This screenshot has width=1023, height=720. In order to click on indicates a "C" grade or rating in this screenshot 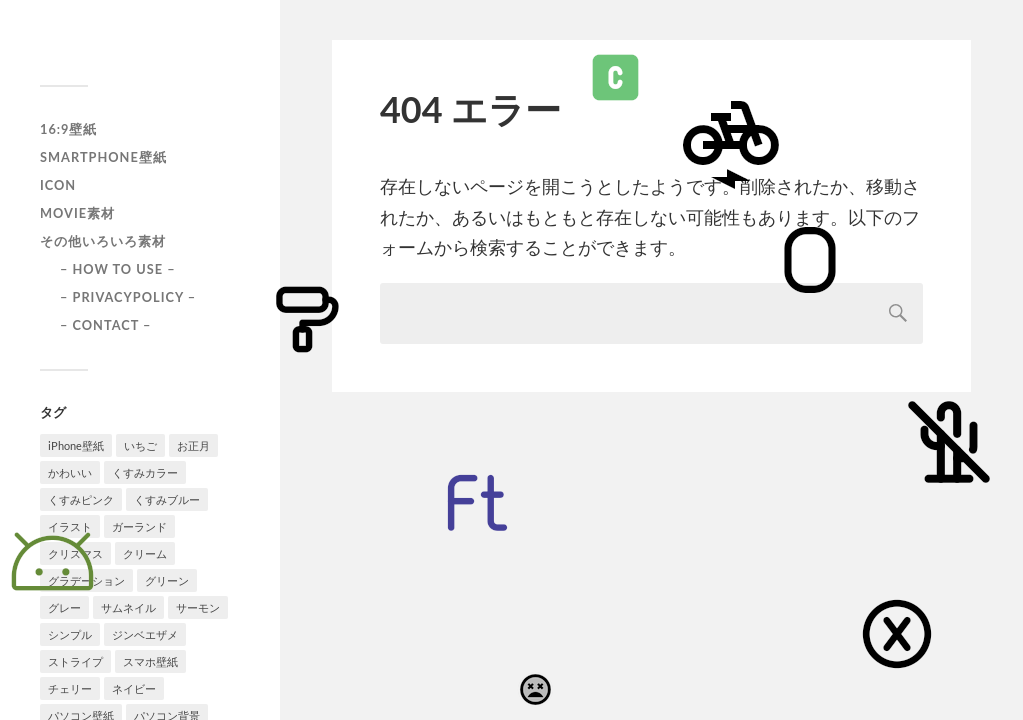, I will do `click(615, 77)`.